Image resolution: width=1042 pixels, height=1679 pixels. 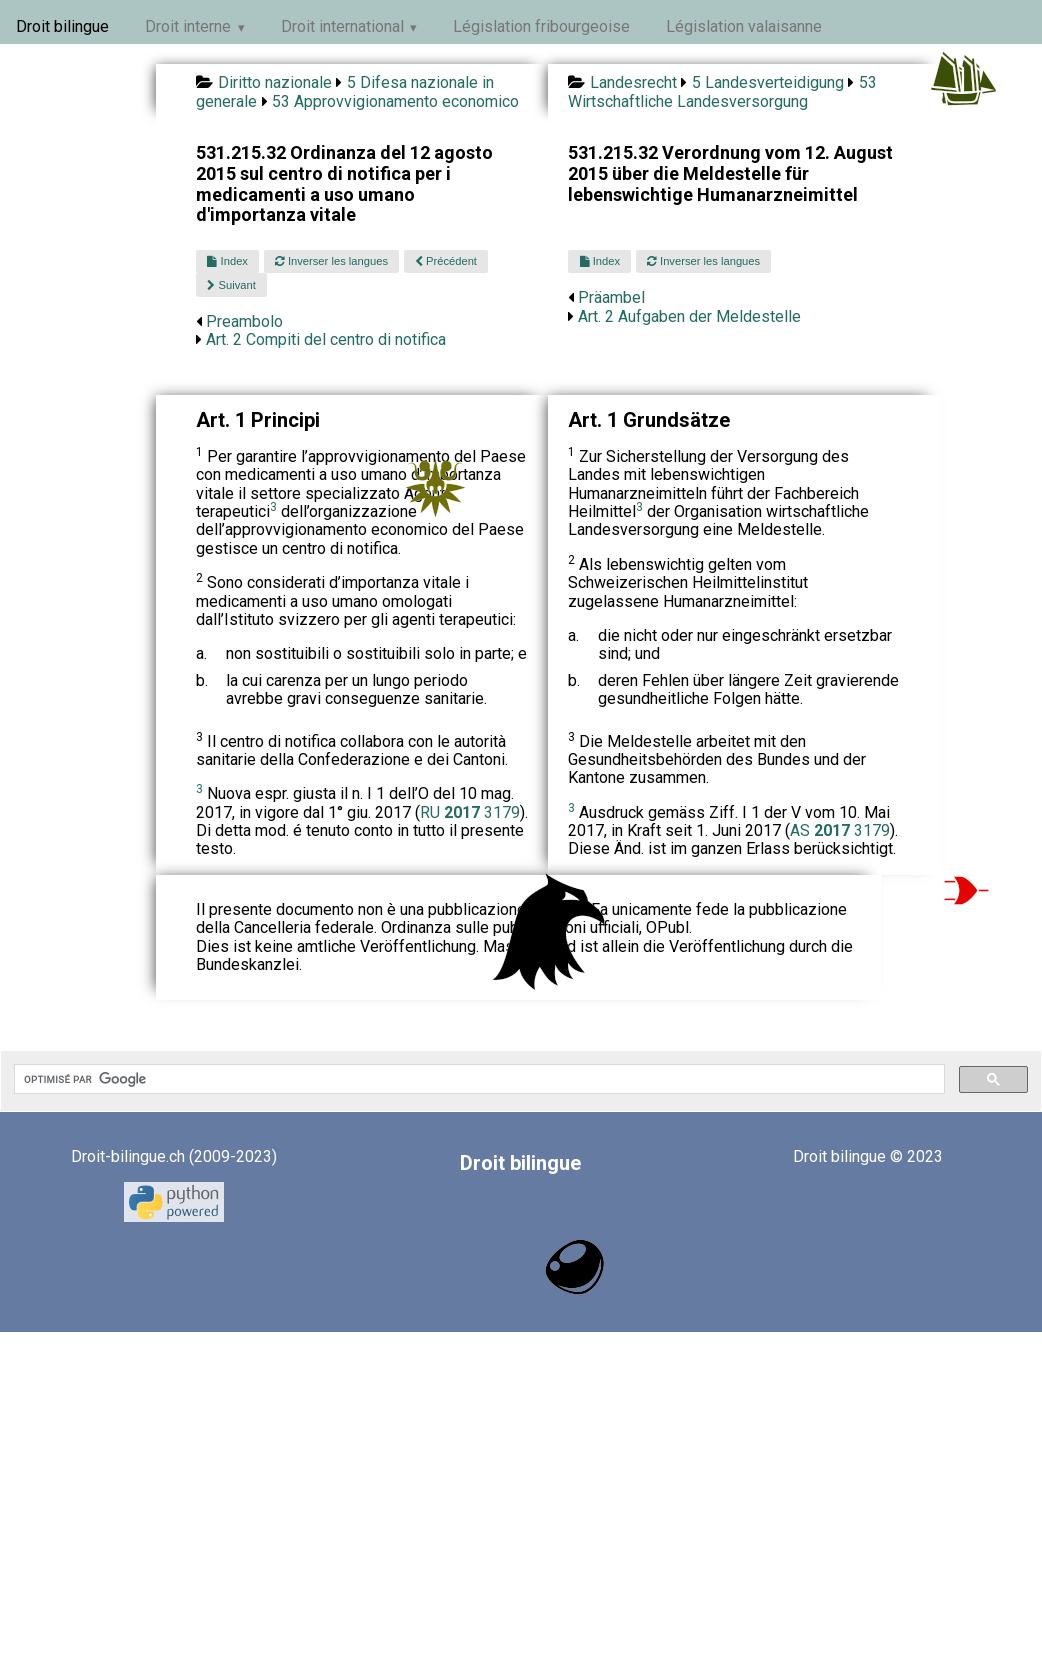 I want to click on fishing activity or minigame, so click(x=963, y=78).